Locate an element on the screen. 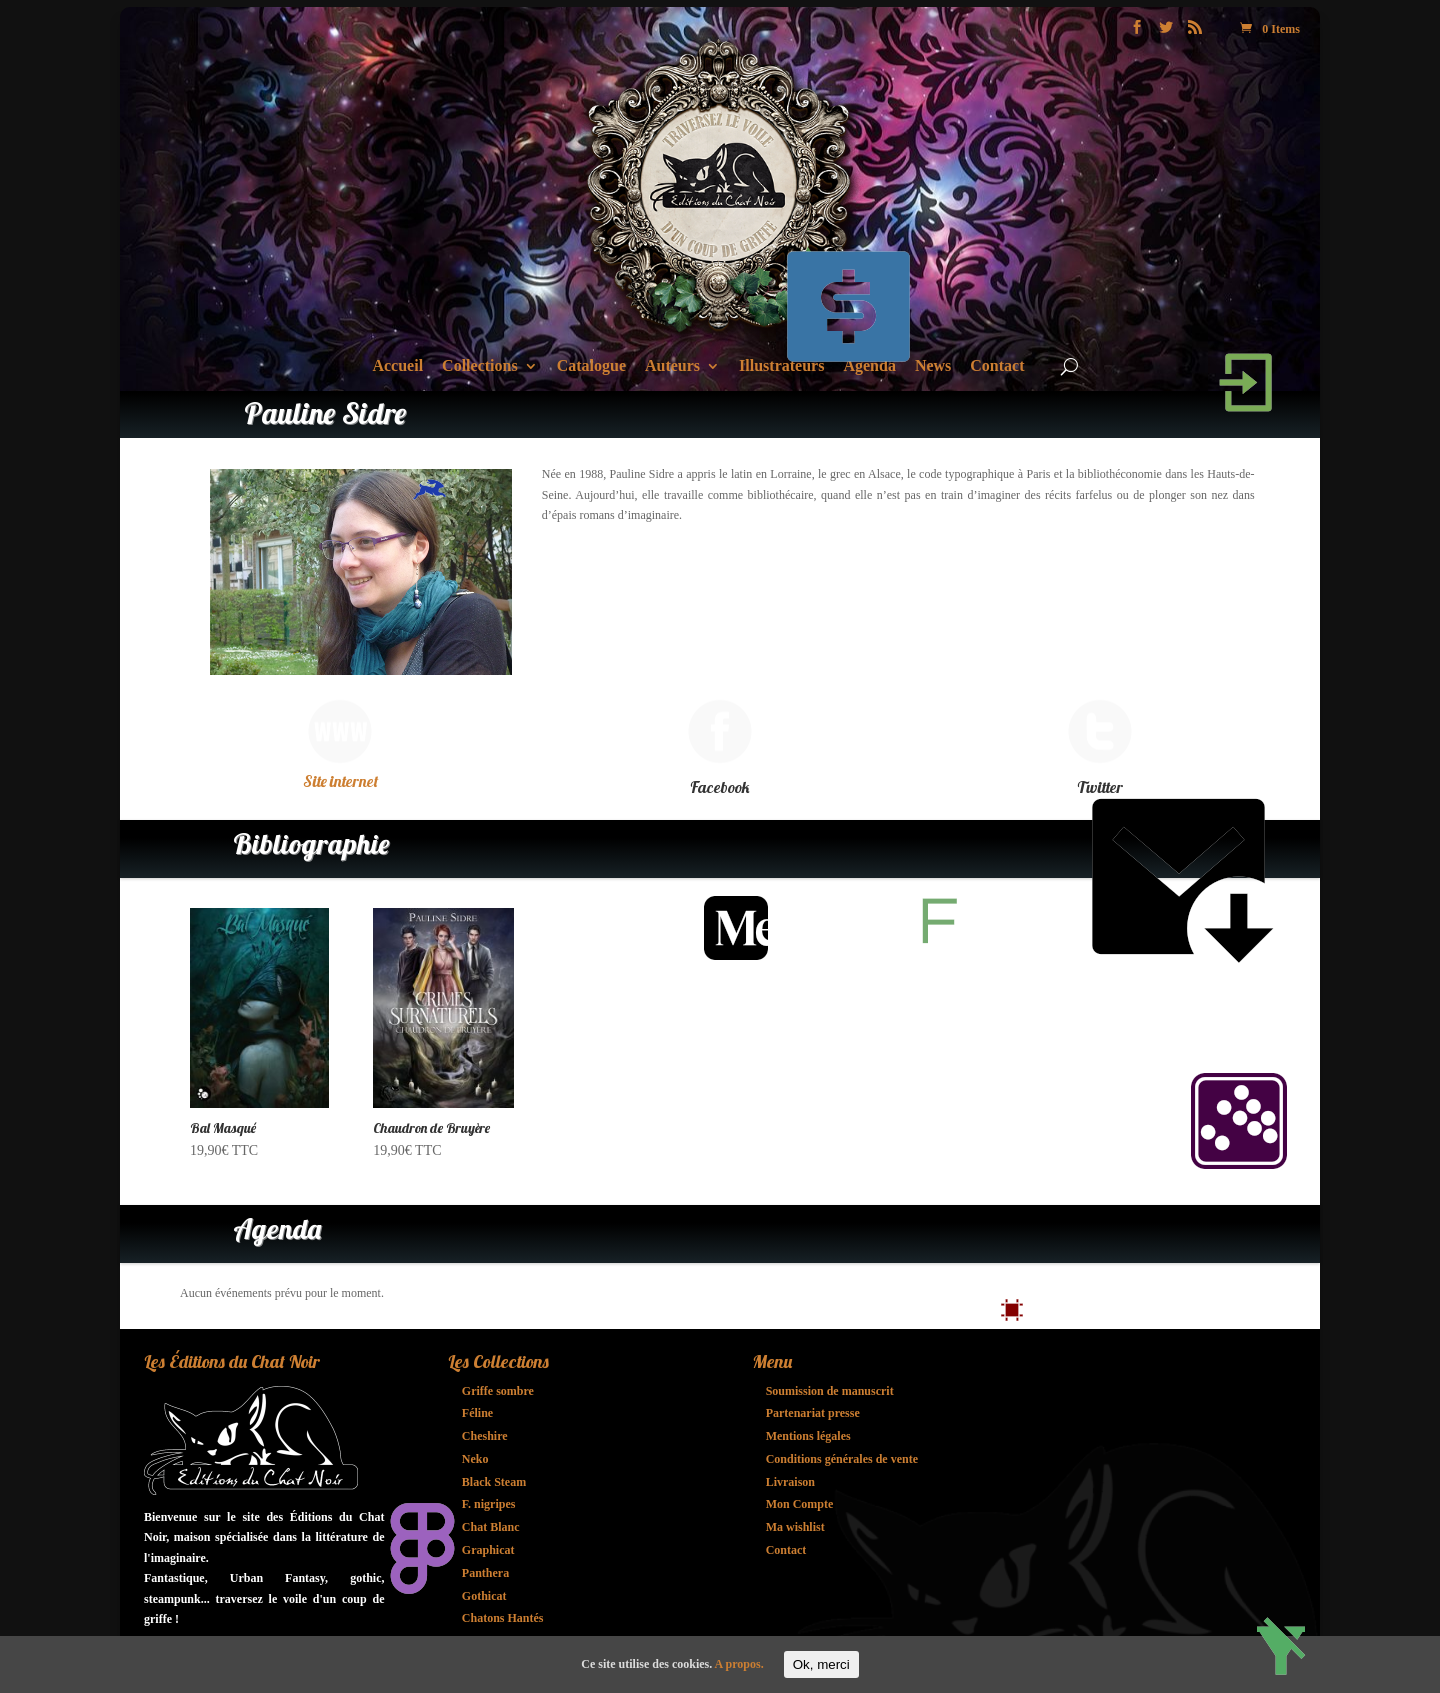 This screenshot has height=1693, width=1440. open the Medium app is located at coordinates (736, 928).